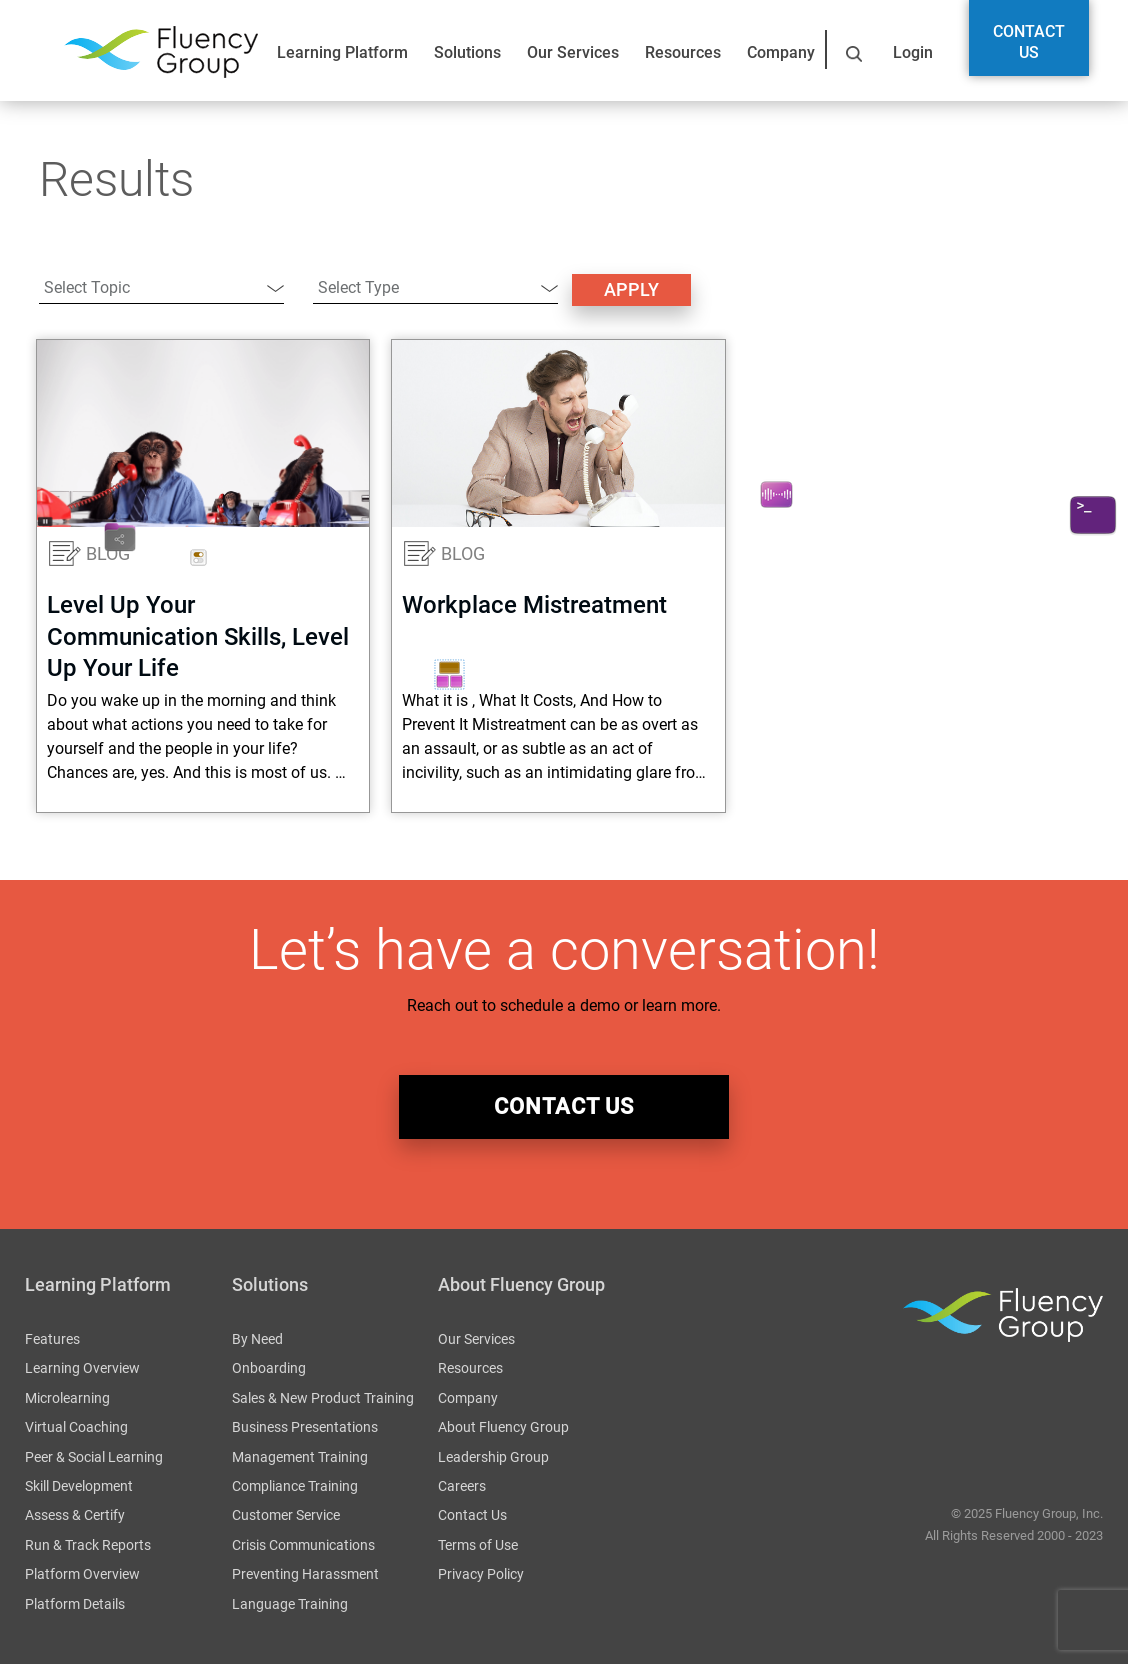  What do you see at coordinates (776, 494) in the screenshot?
I see `open the audio recorder app` at bounding box center [776, 494].